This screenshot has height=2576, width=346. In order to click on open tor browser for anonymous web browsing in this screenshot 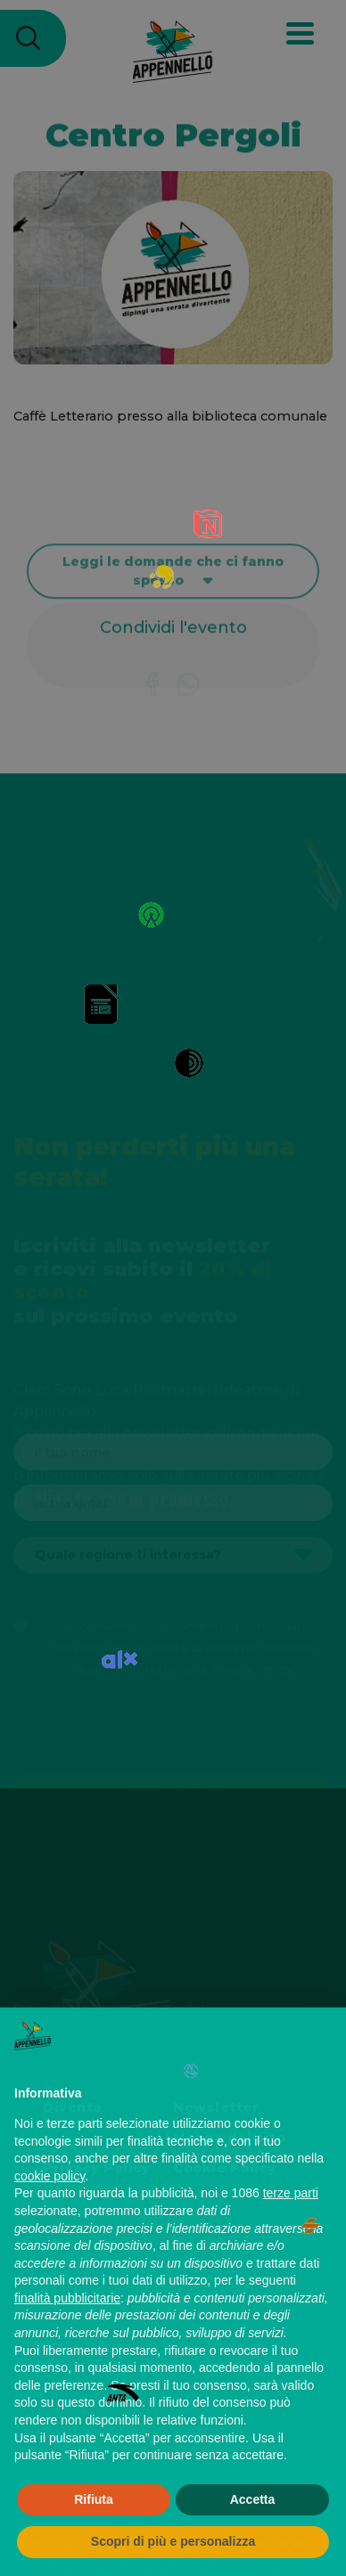, I will do `click(189, 1063)`.